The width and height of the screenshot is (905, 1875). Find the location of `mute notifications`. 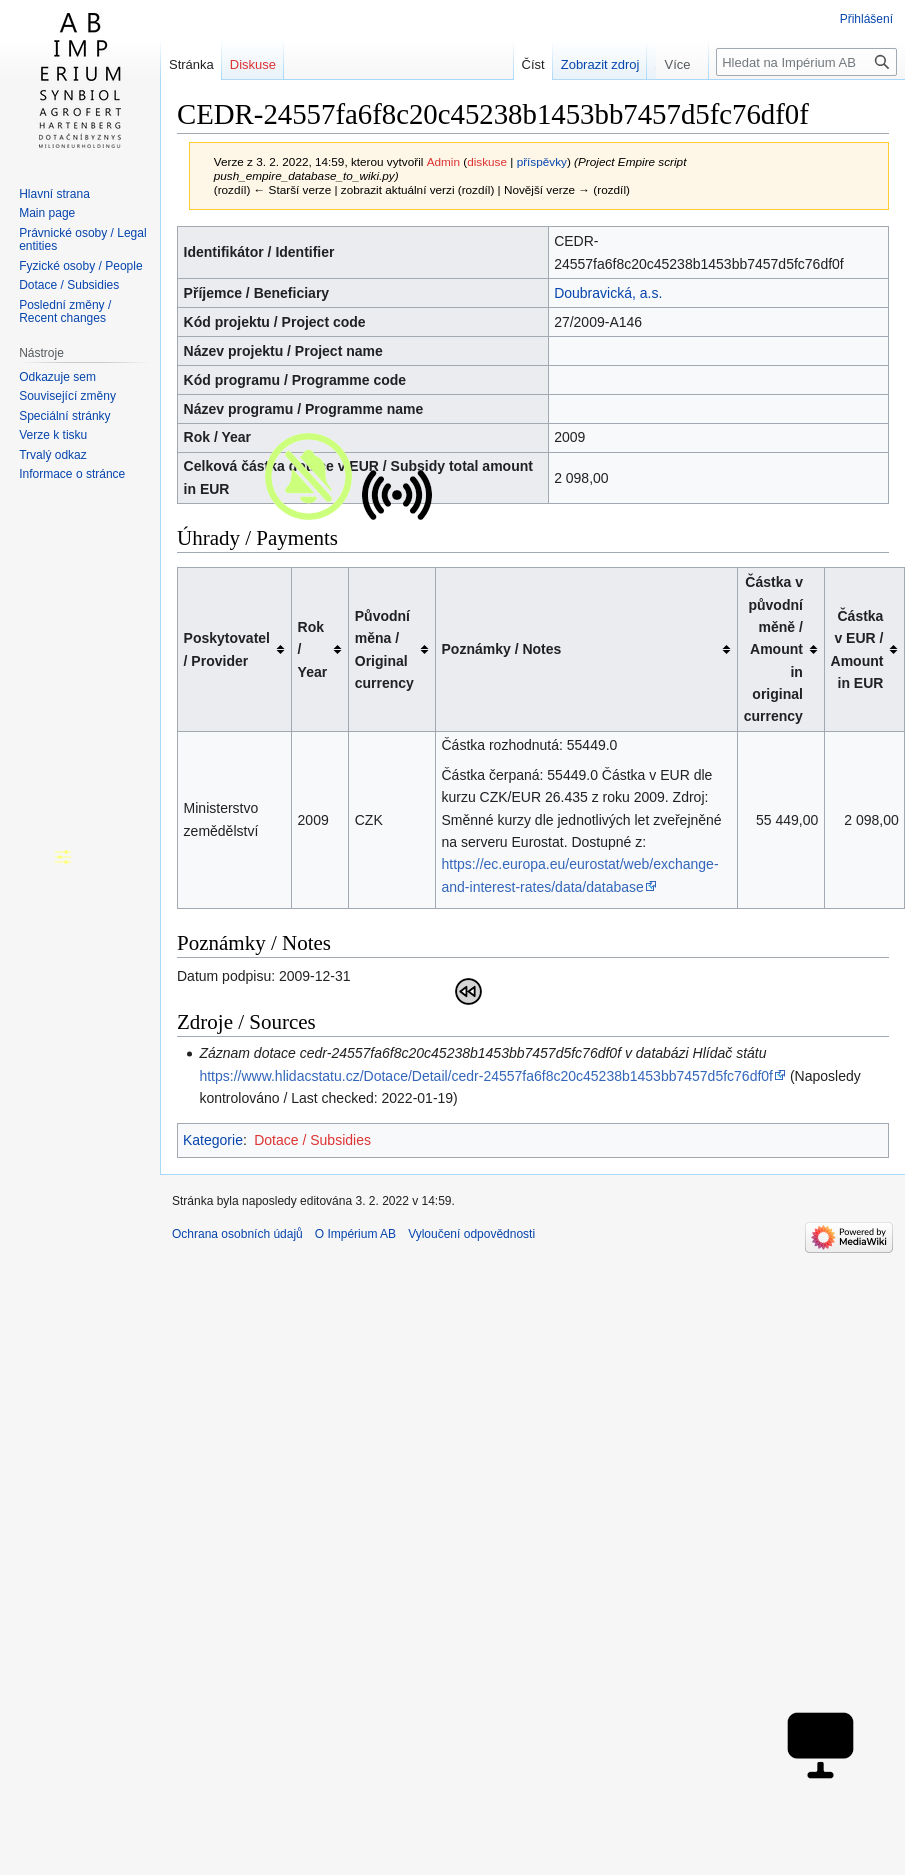

mute notifications is located at coordinates (308, 476).